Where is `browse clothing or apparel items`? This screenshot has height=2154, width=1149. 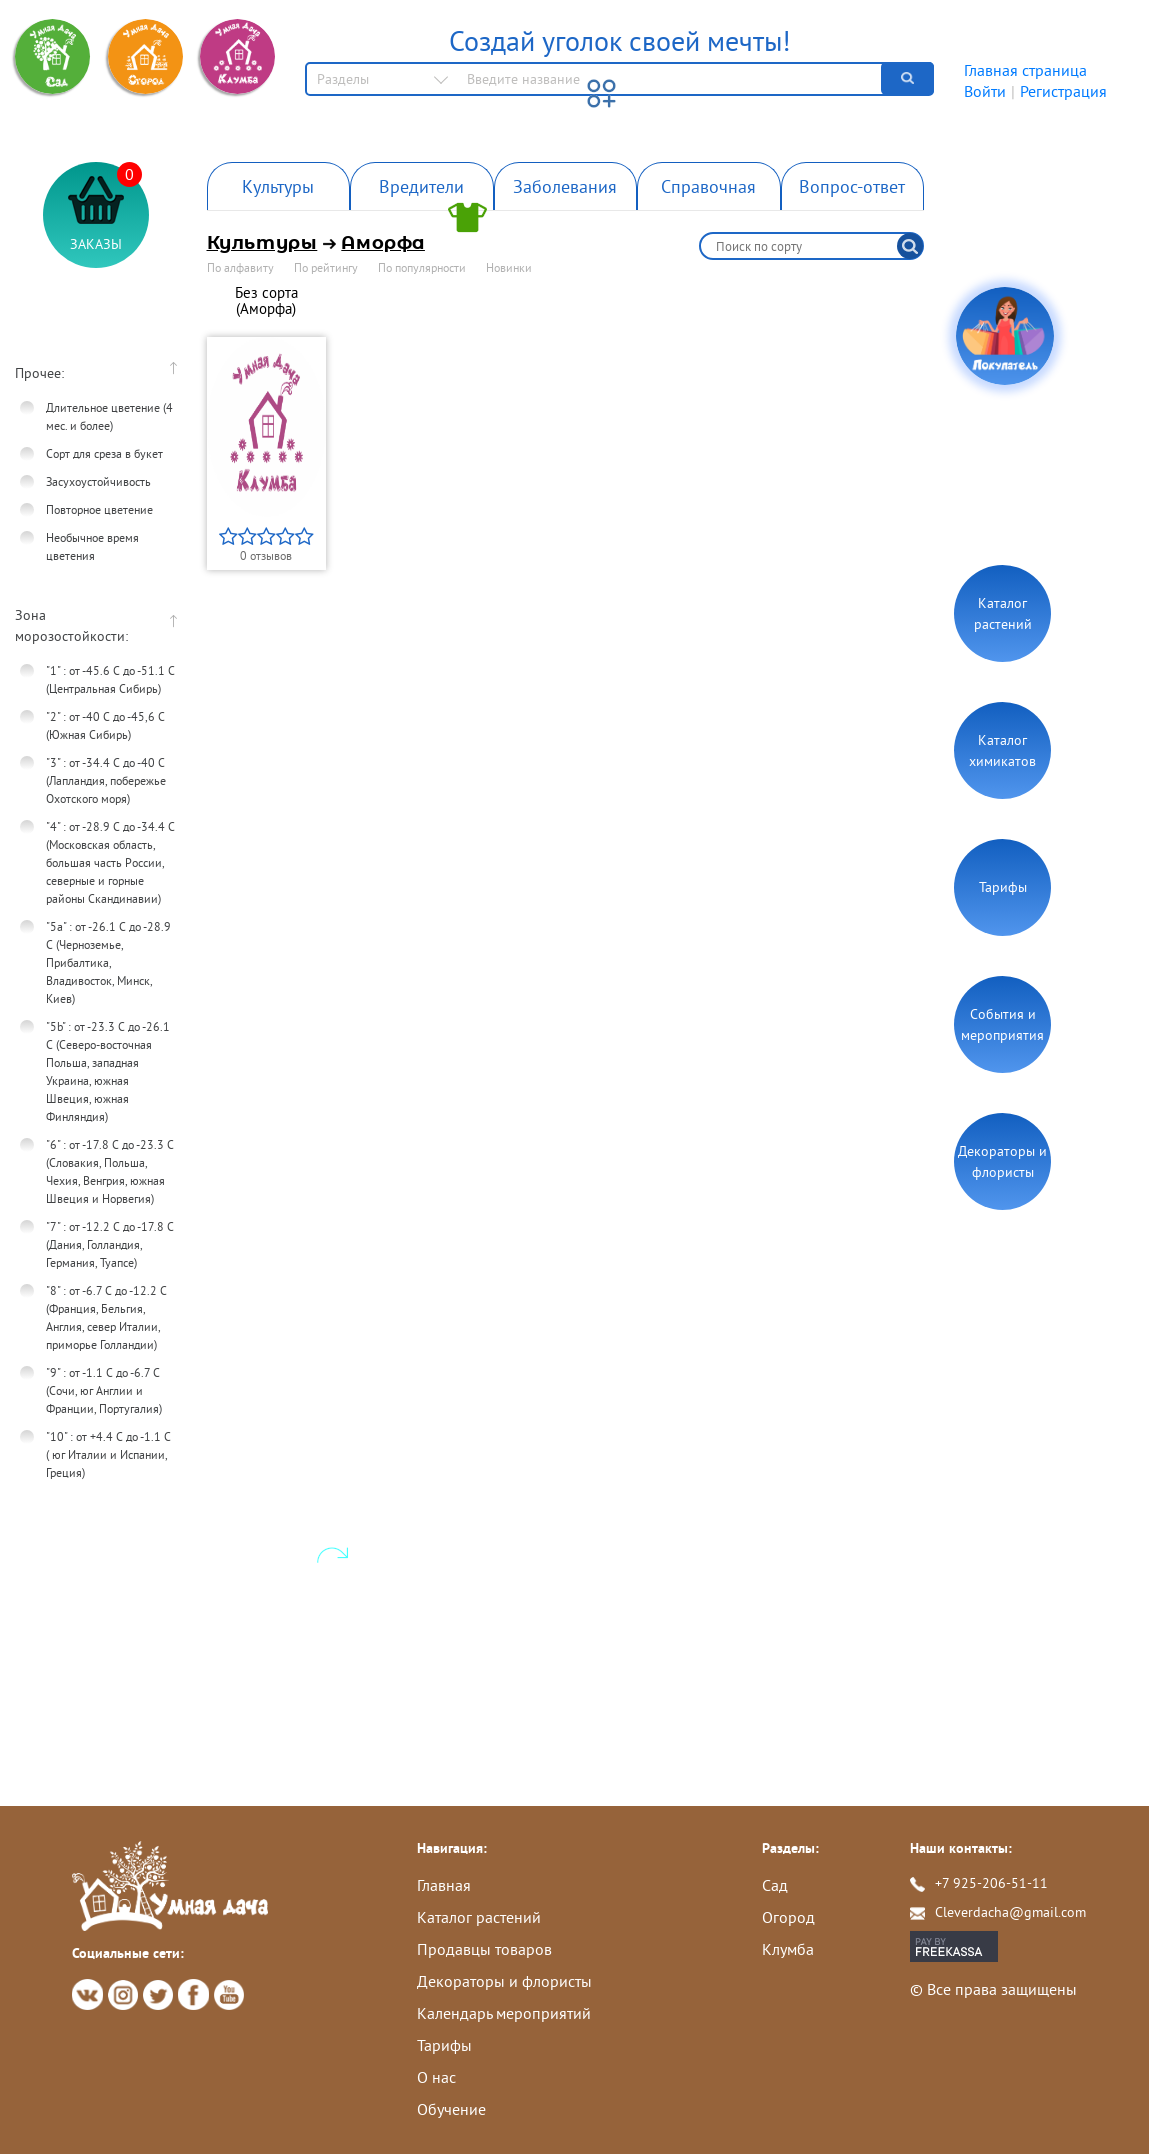 browse clothing or apparel items is located at coordinates (467, 217).